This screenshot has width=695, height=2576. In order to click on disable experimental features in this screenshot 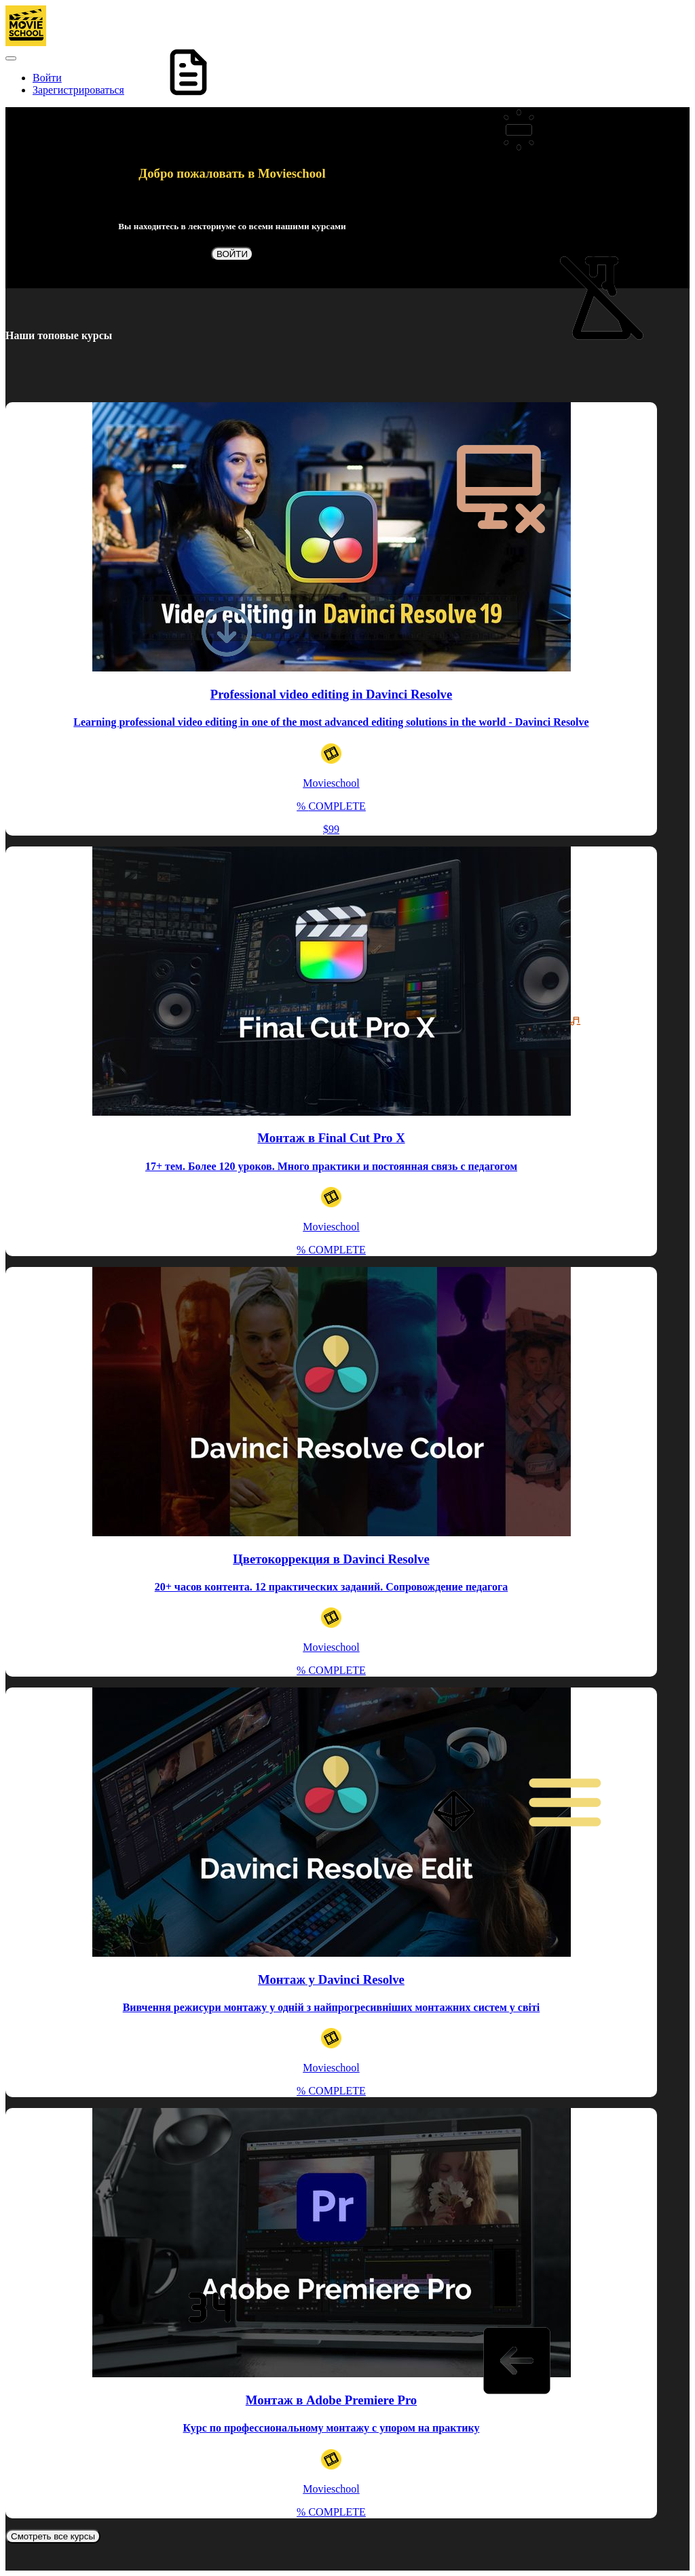, I will do `click(601, 298)`.